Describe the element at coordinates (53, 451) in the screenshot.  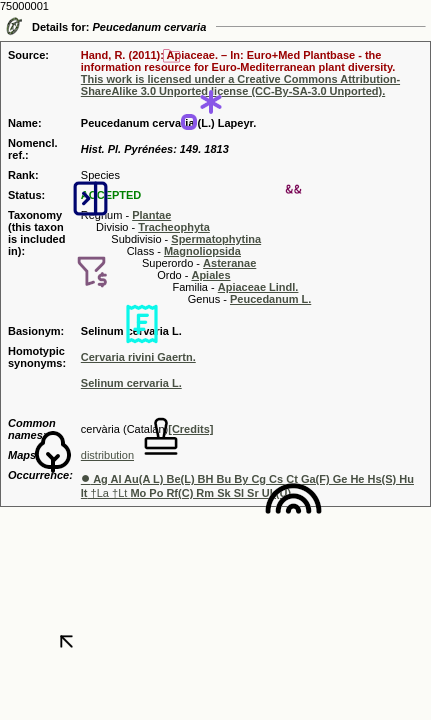
I see `indicates garden or landscaping section` at that location.